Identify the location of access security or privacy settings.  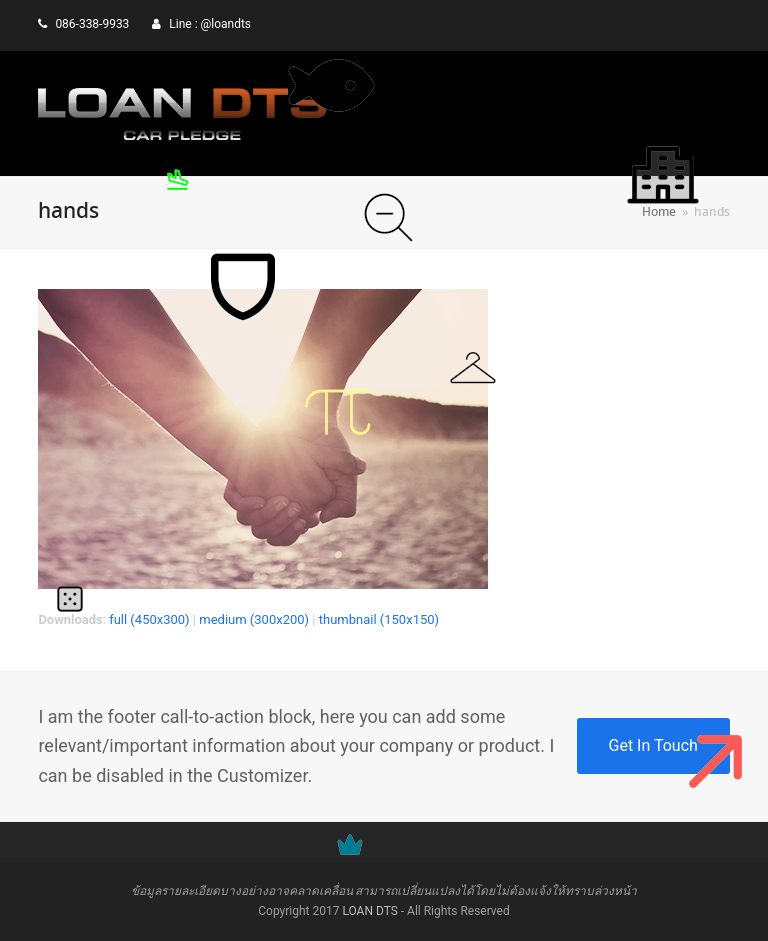
(243, 283).